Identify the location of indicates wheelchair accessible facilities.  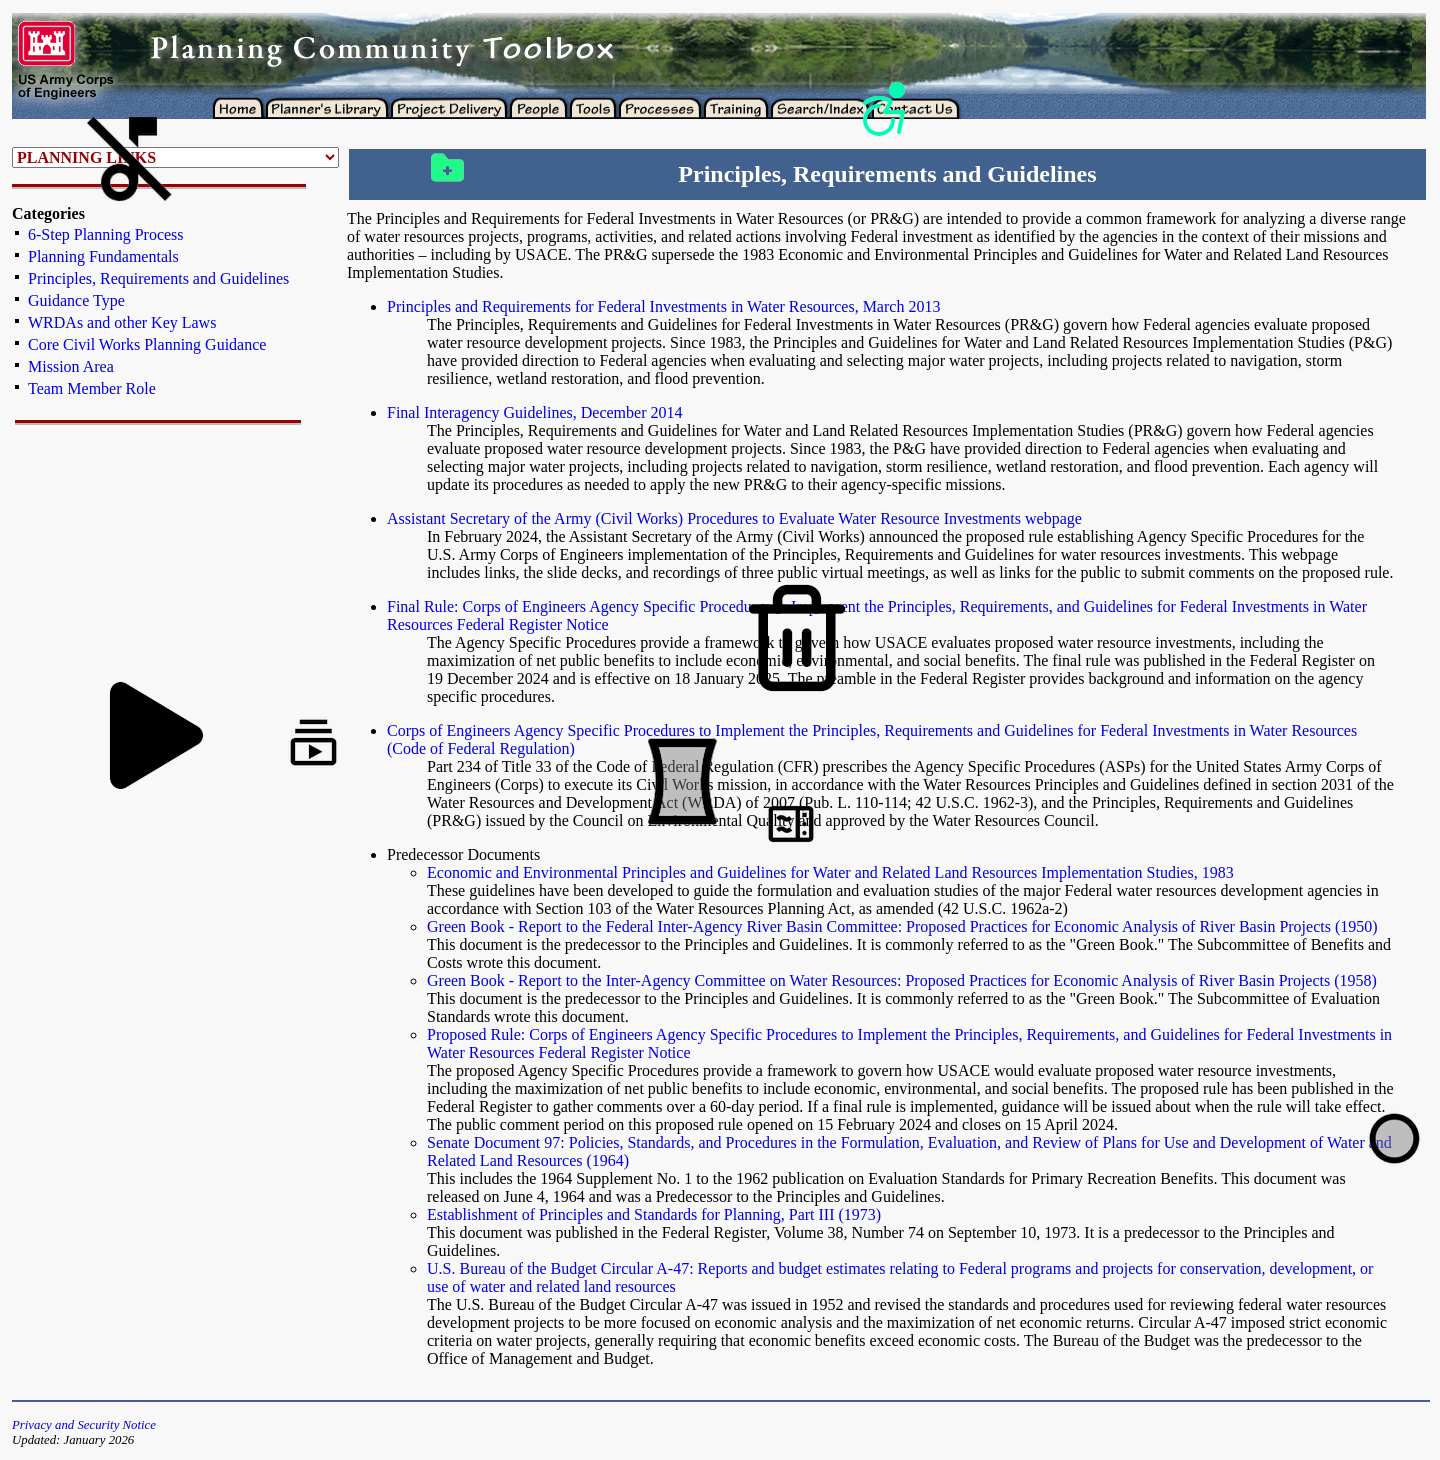
(885, 110).